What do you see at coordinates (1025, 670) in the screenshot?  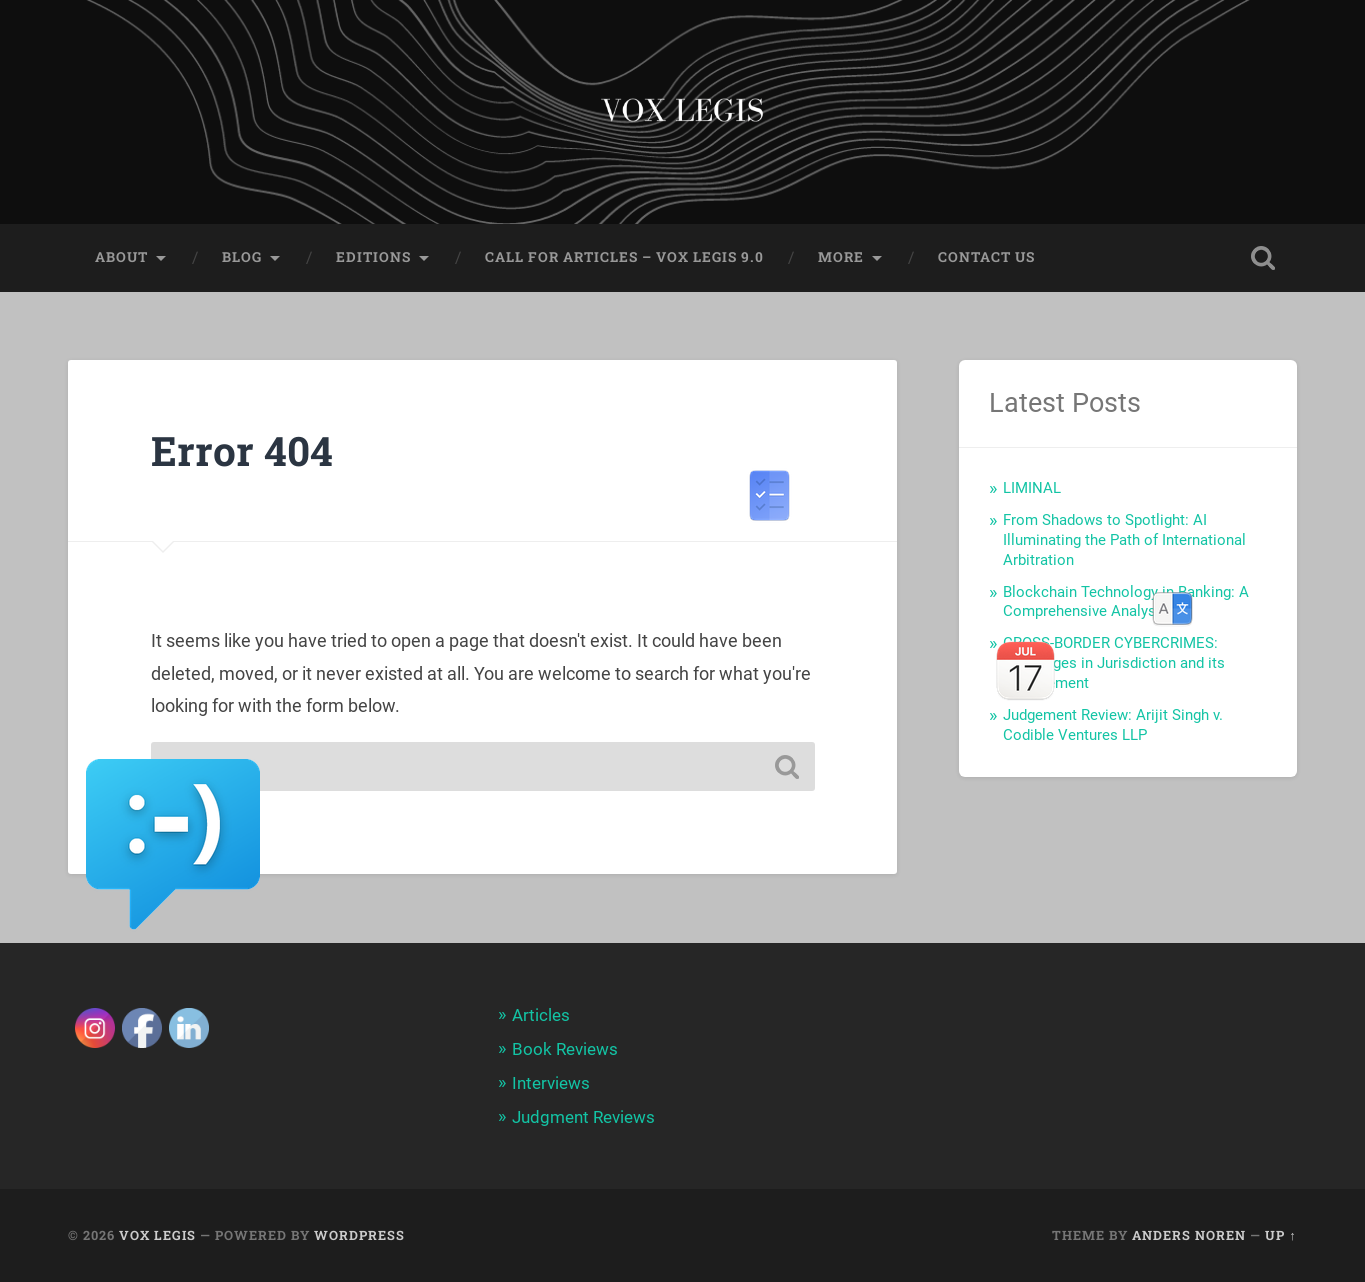 I see `open the calendar app` at bounding box center [1025, 670].